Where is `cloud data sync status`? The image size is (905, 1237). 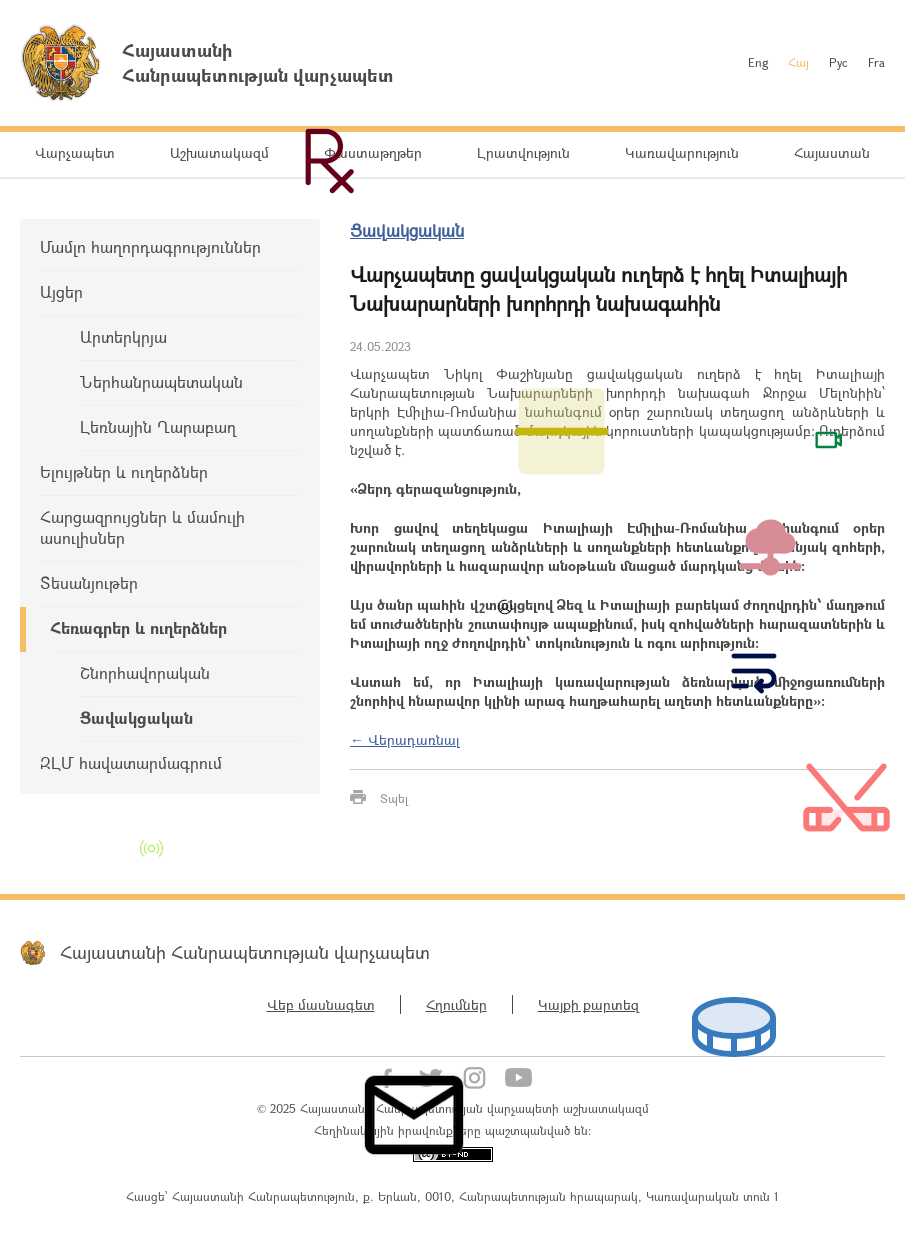
cloud data sync status is located at coordinates (770, 547).